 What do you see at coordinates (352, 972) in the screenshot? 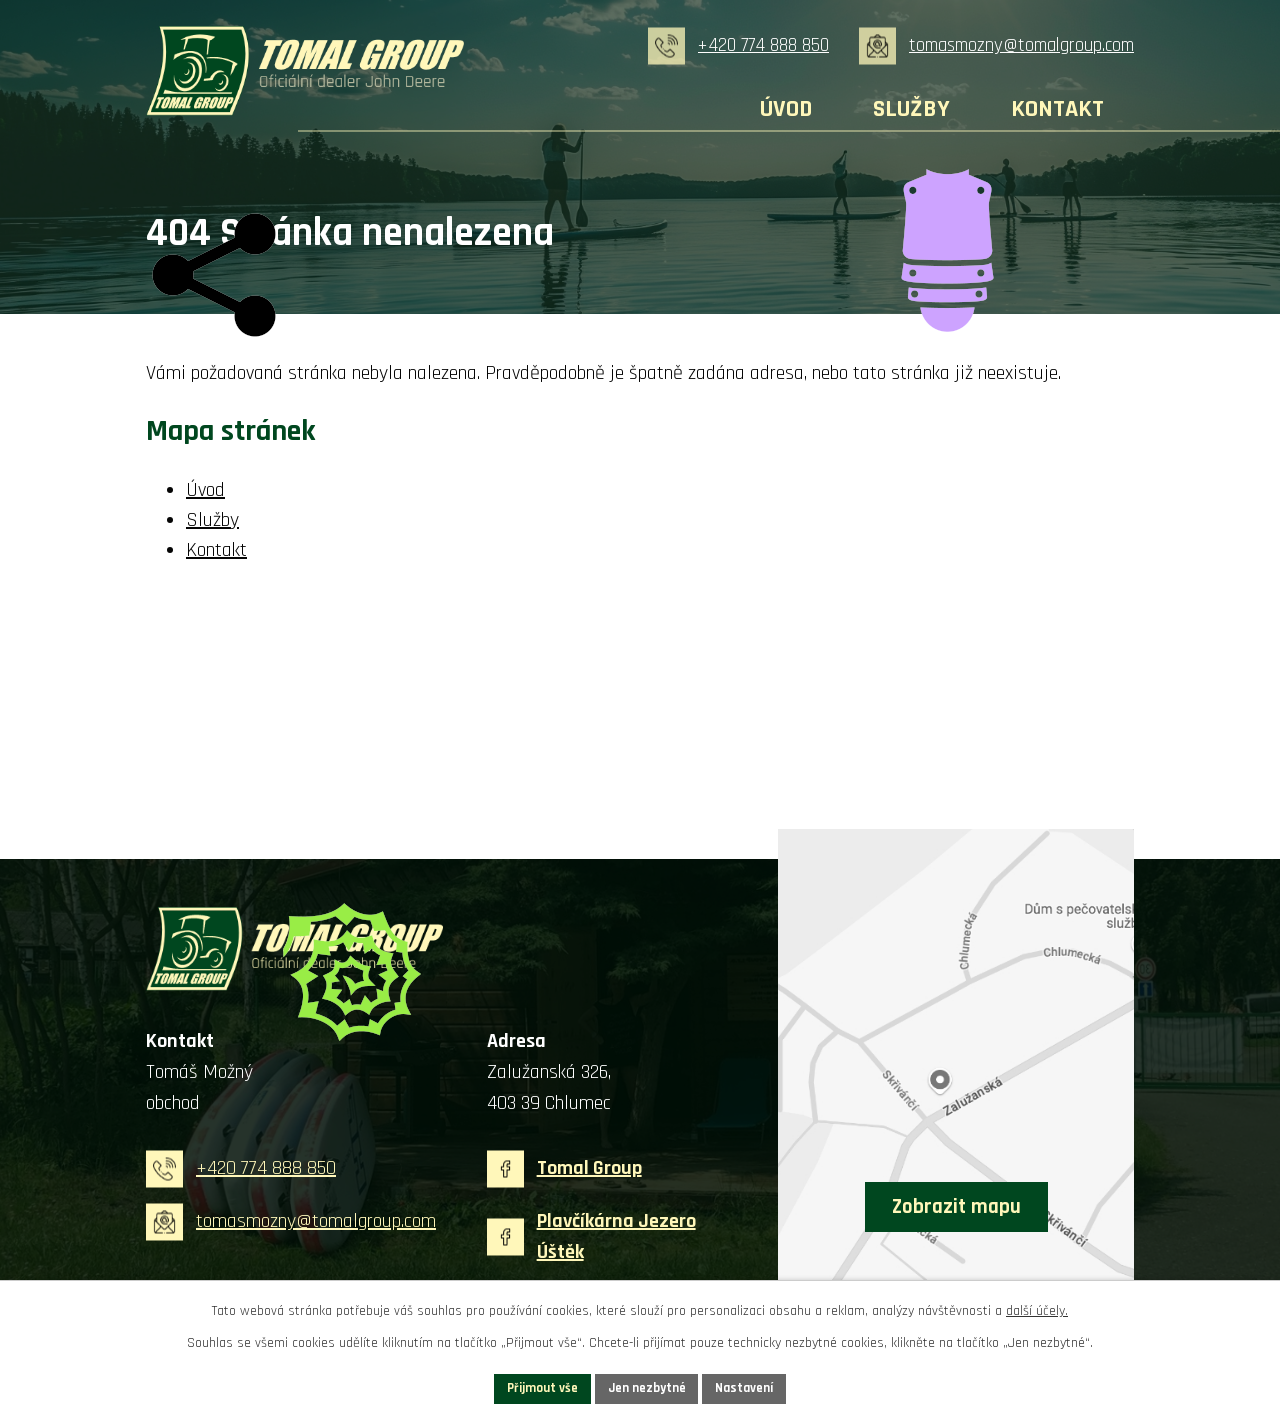
I see `represents a trap or hazard in gameplay` at bounding box center [352, 972].